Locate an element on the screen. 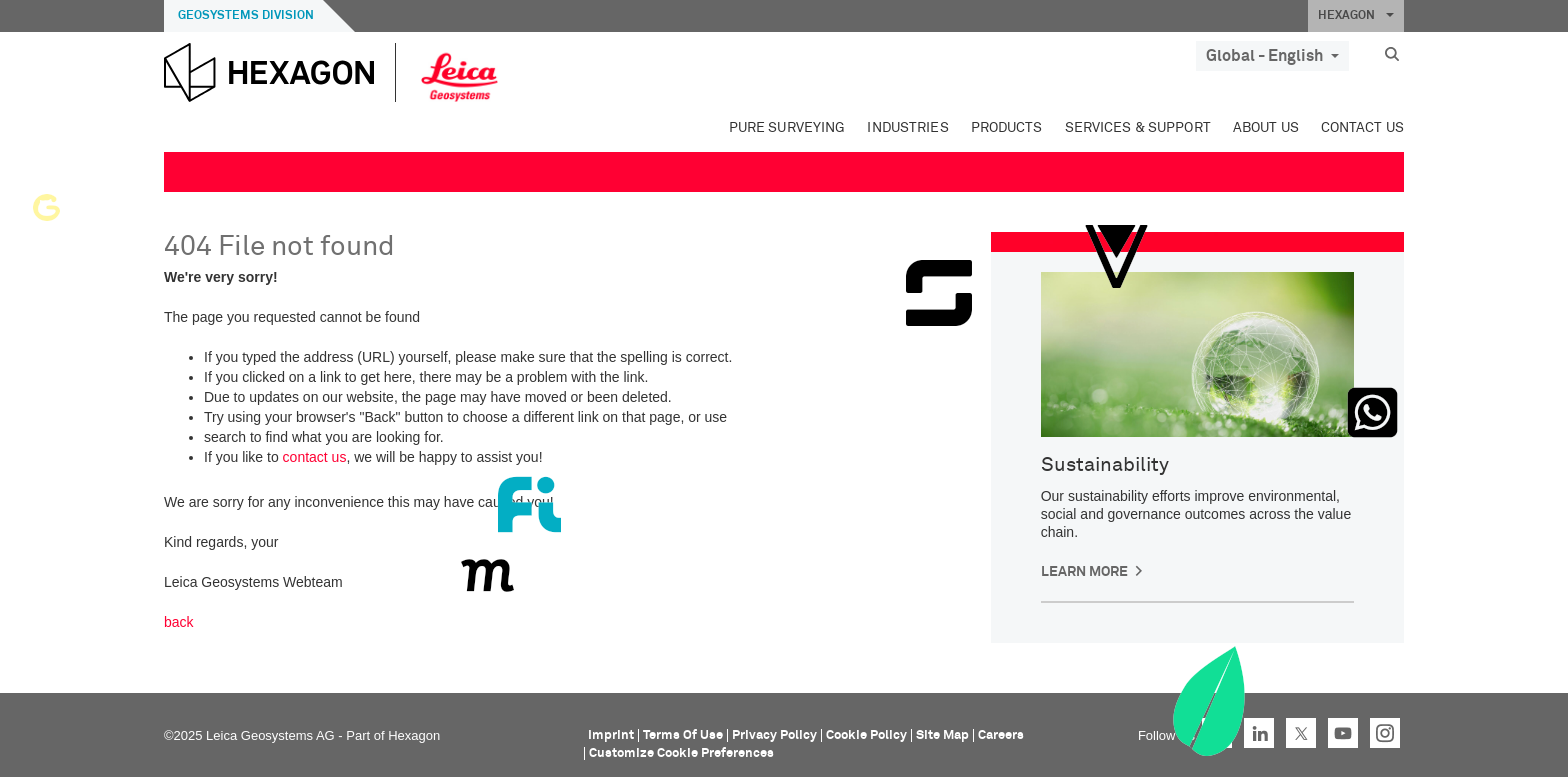  open the ReVanced app is located at coordinates (1116, 256).